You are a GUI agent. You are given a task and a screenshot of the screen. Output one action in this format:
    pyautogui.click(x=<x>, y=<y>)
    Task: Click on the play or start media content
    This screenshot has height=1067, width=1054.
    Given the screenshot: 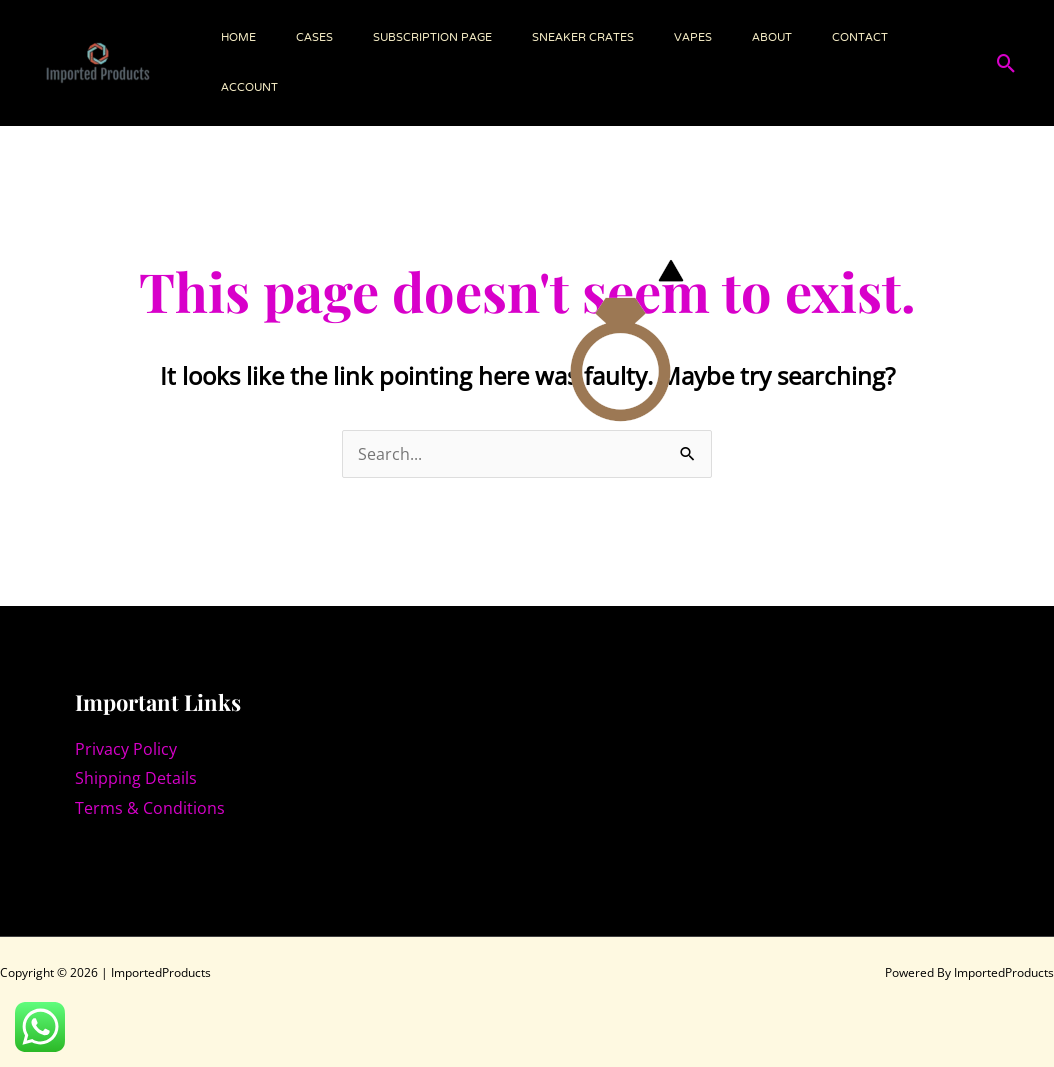 What is the action you would take?
    pyautogui.click(x=671, y=271)
    